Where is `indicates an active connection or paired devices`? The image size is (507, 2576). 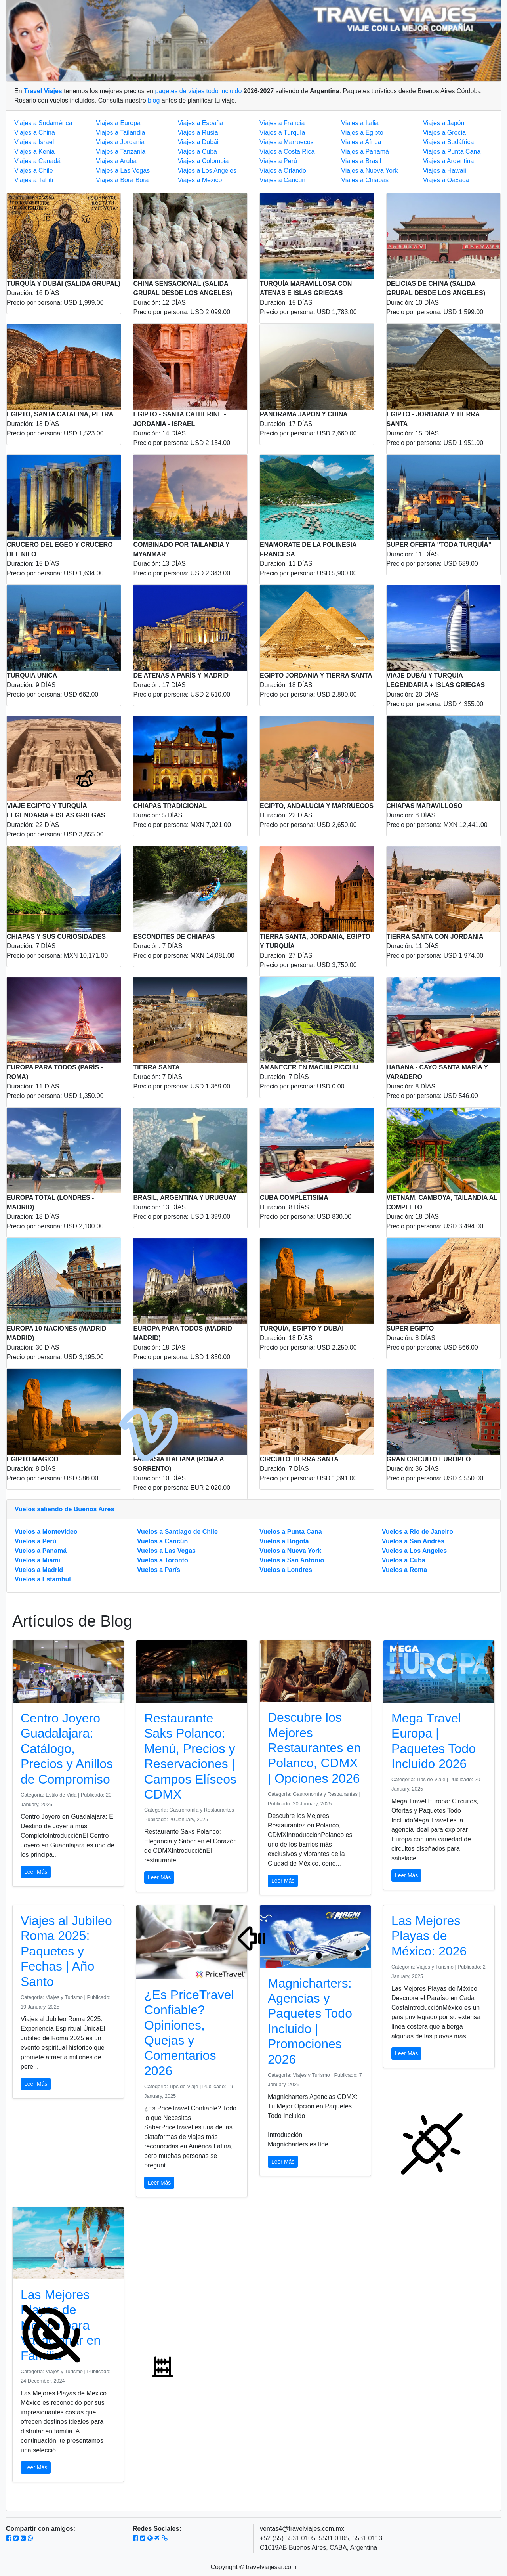 indicates an active connection or paired devices is located at coordinates (432, 2144).